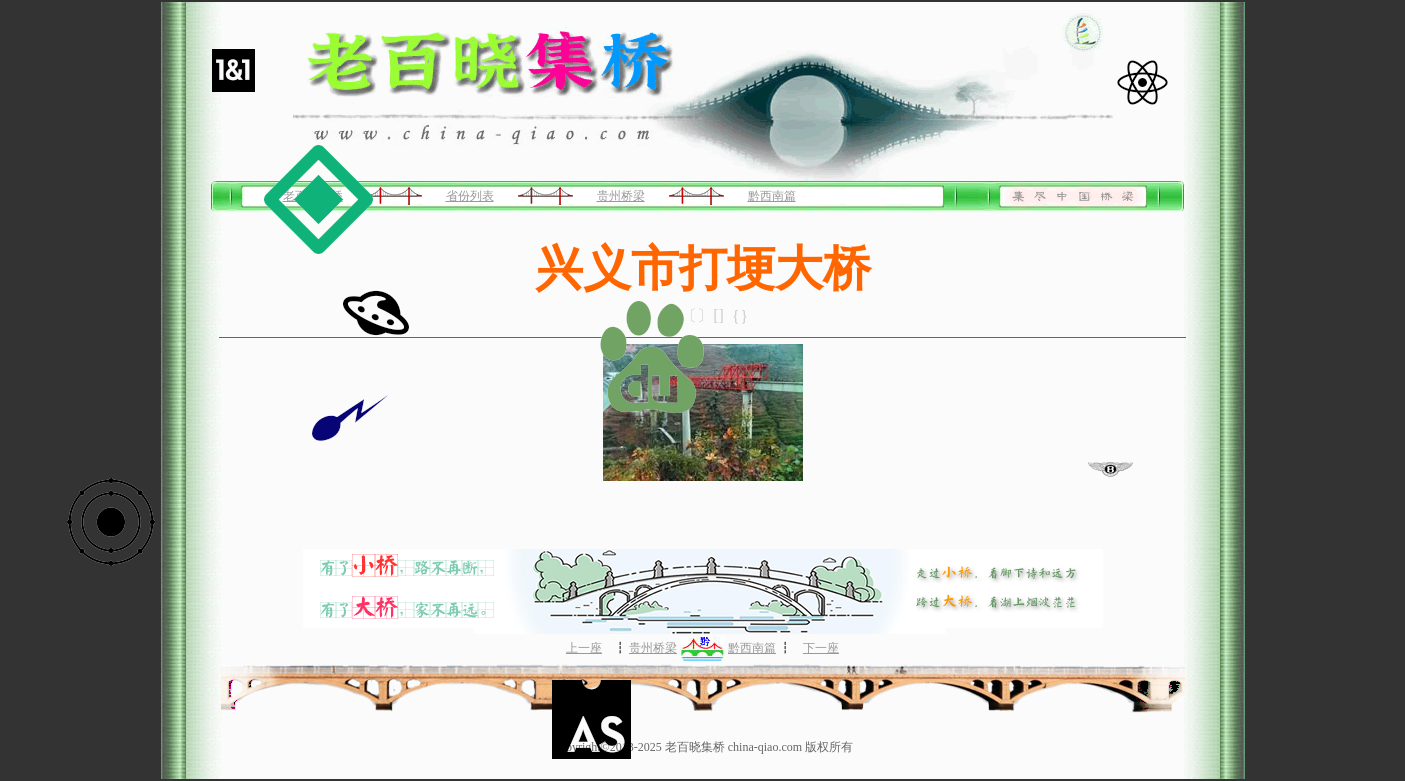 Image resolution: width=1405 pixels, height=781 pixels. Describe the element at coordinates (318, 199) in the screenshot. I see `google nearby sharing feature` at that location.